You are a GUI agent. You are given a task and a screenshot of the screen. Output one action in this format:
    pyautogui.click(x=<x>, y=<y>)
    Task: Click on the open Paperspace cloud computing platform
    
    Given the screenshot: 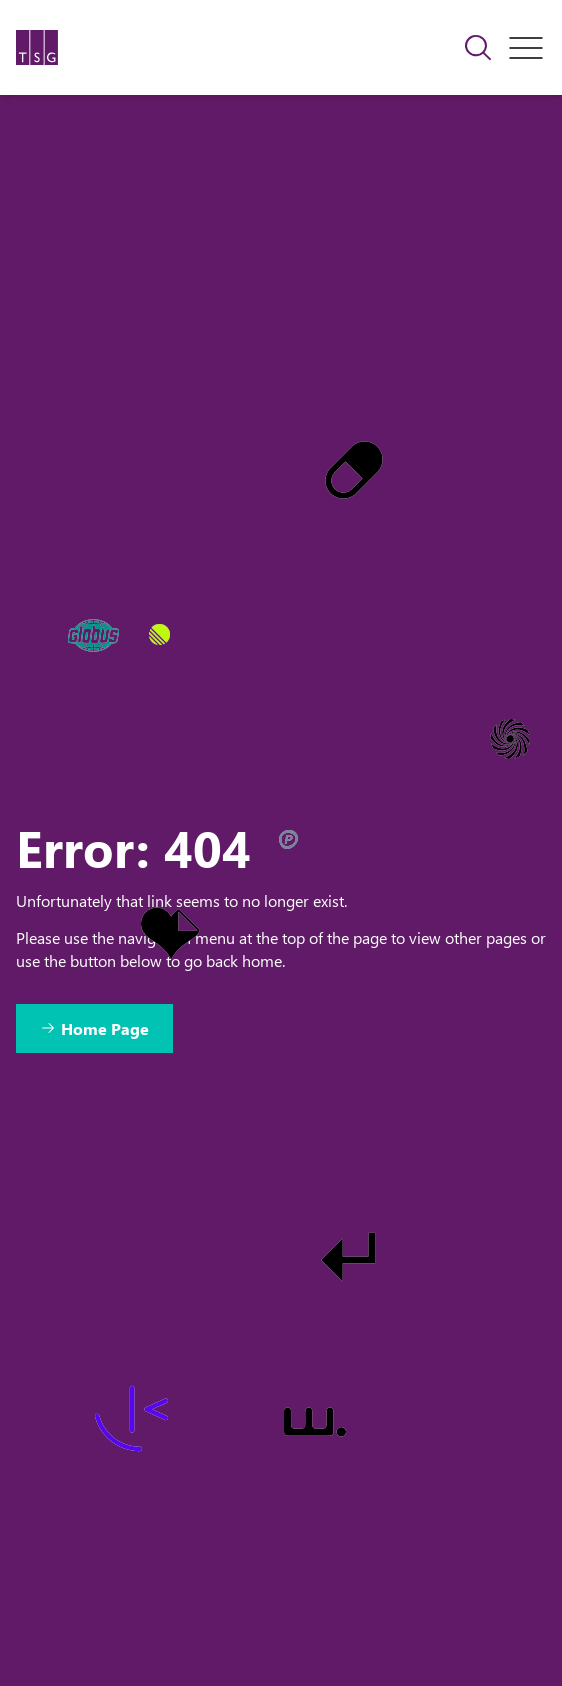 What is the action you would take?
    pyautogui.click(x=288, y=839)
    